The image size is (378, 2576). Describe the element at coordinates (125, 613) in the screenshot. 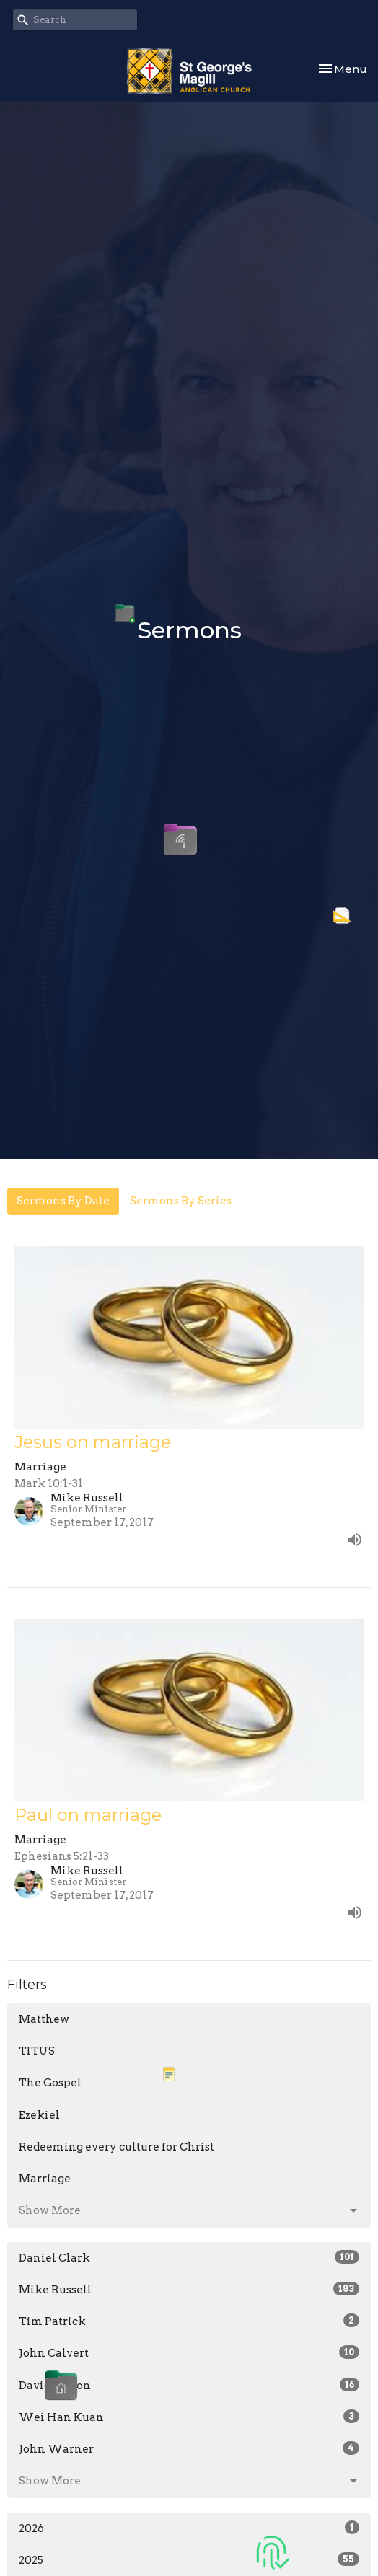

I see `create a new folder` at that location.